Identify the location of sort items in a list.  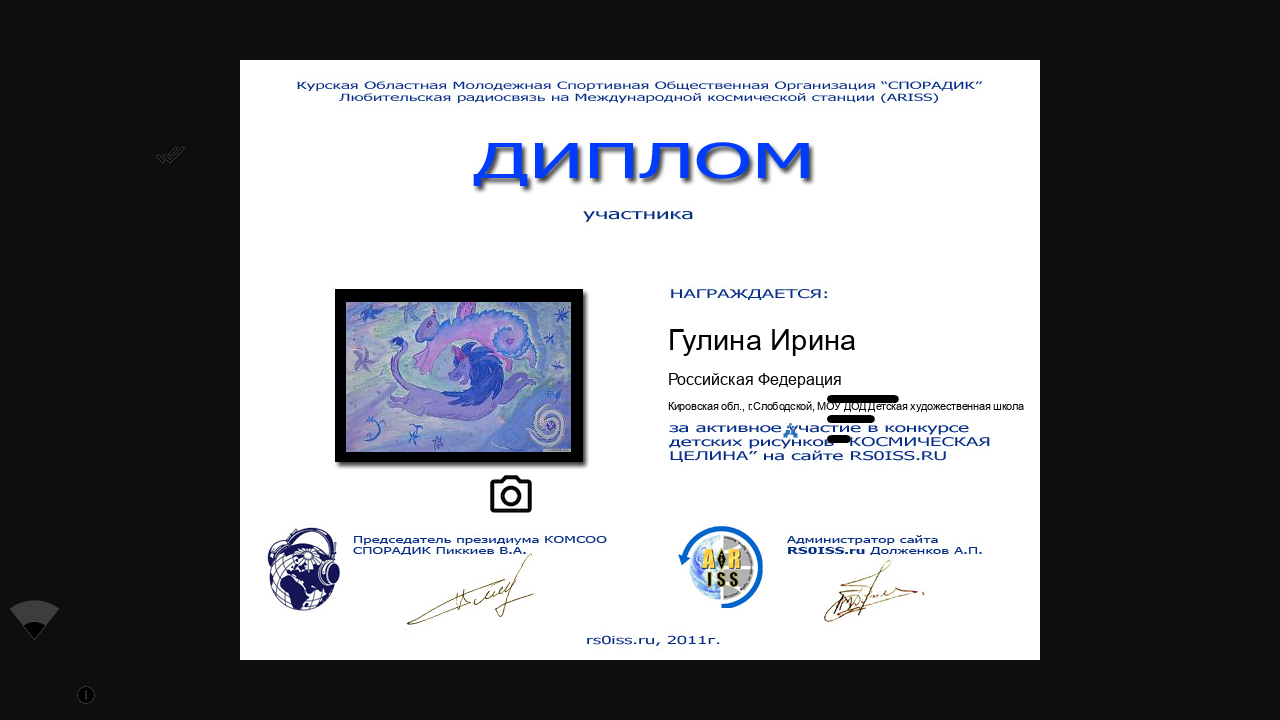
(863, 419).